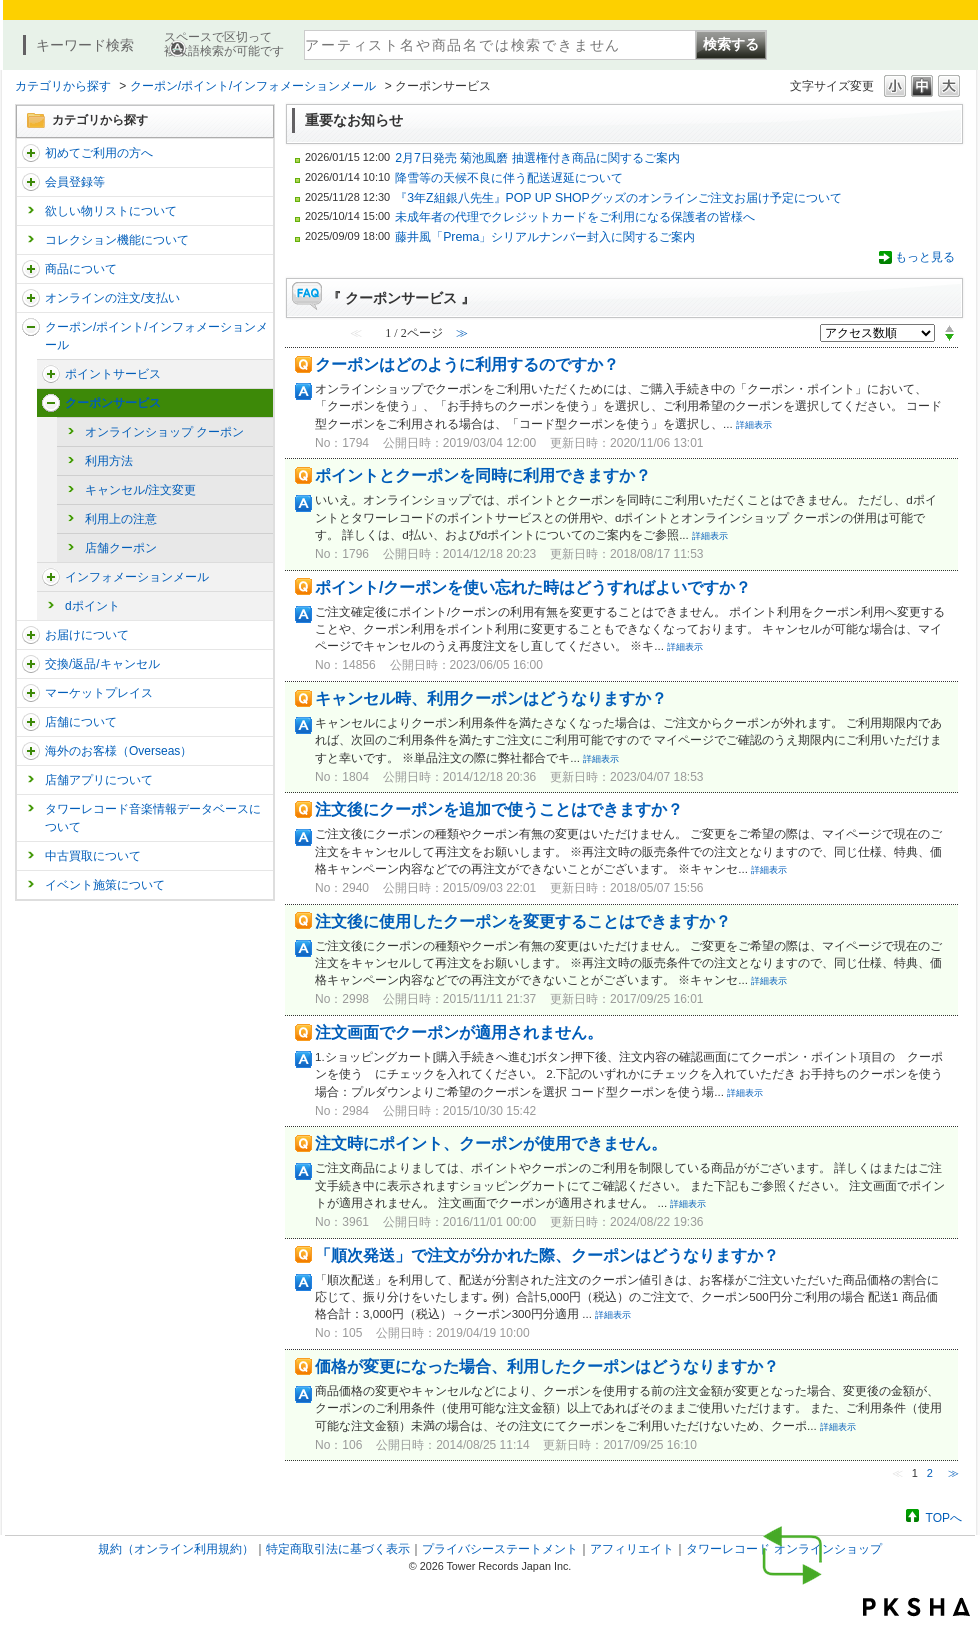 The image size is (980, 1630). I want to click on open the software updater application, so click(177, 48).